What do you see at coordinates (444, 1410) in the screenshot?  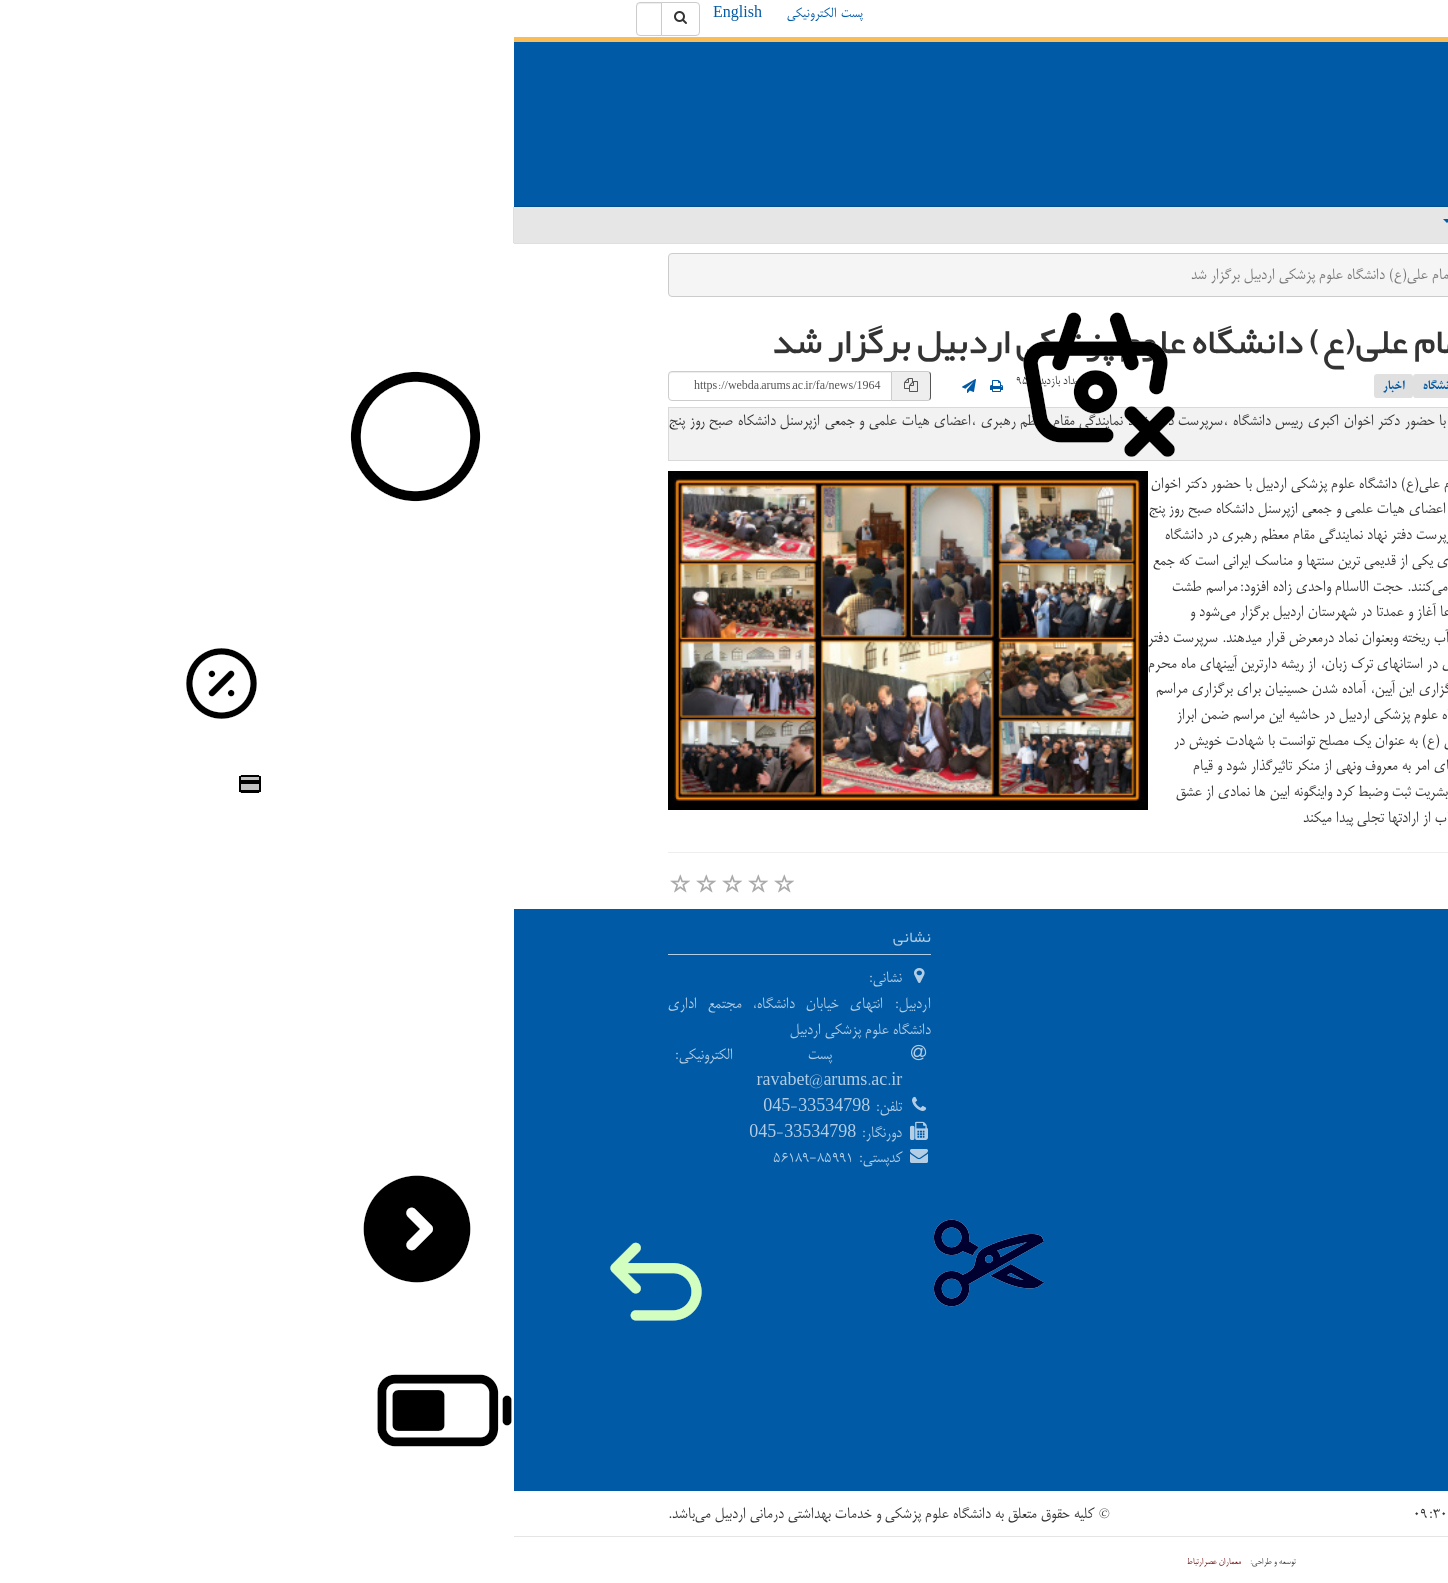 I see `indicates battery at 50% charge level` at bounding box center [444, 1410].